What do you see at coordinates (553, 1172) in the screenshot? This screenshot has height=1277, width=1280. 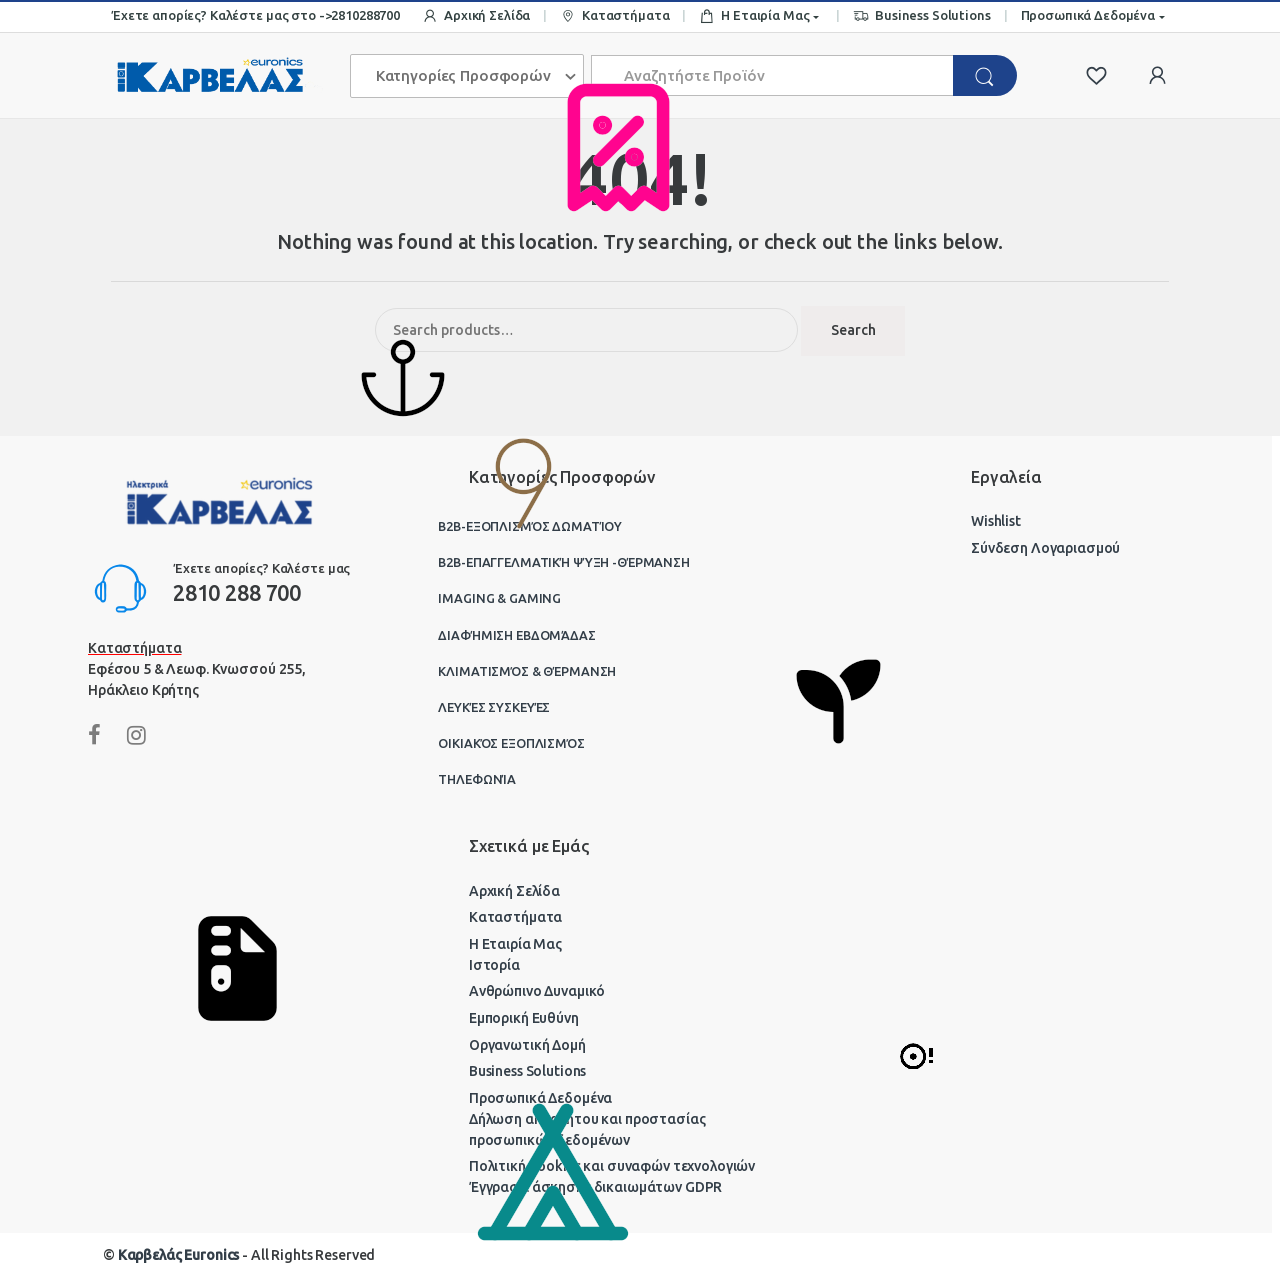 I see `view camping or outdoor locations` at bounding box center [553, 1172].